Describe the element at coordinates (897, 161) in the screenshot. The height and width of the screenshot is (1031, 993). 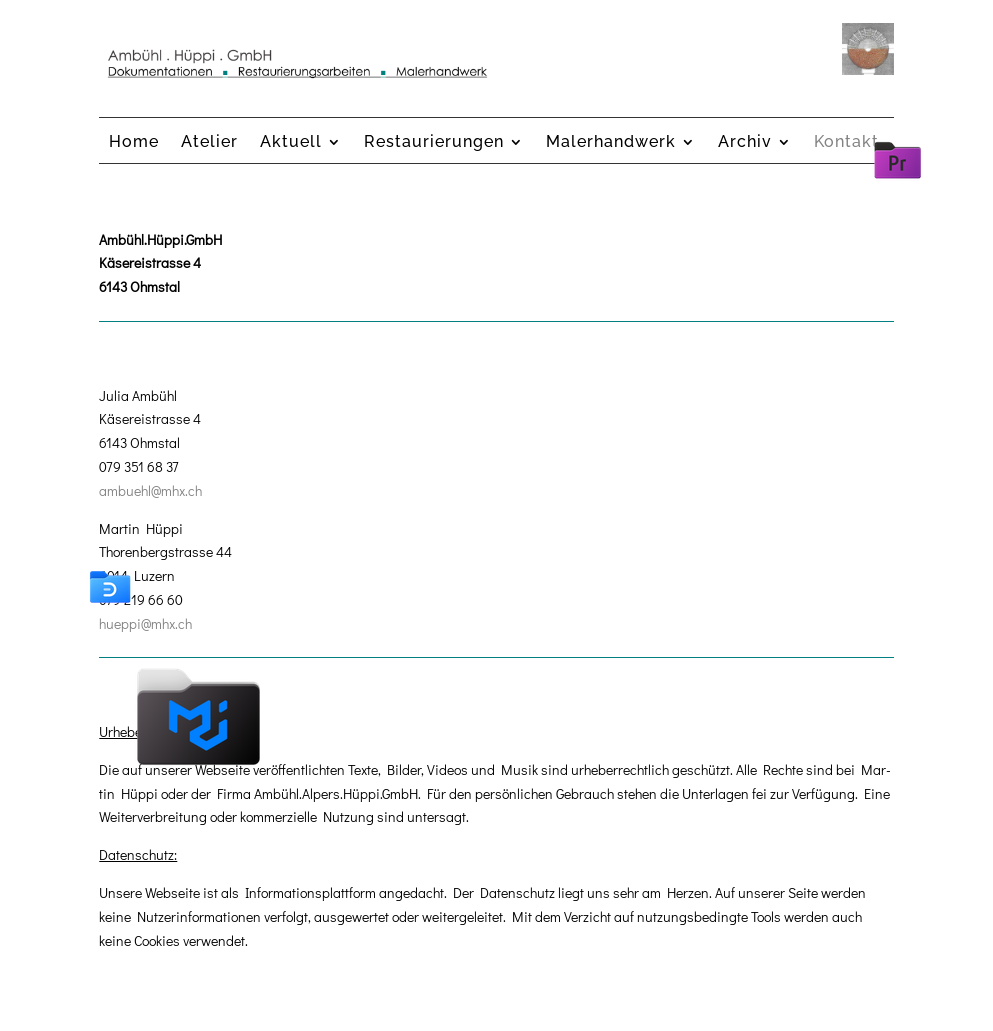
I see `open folder containing adobe premiere project files` at that location.